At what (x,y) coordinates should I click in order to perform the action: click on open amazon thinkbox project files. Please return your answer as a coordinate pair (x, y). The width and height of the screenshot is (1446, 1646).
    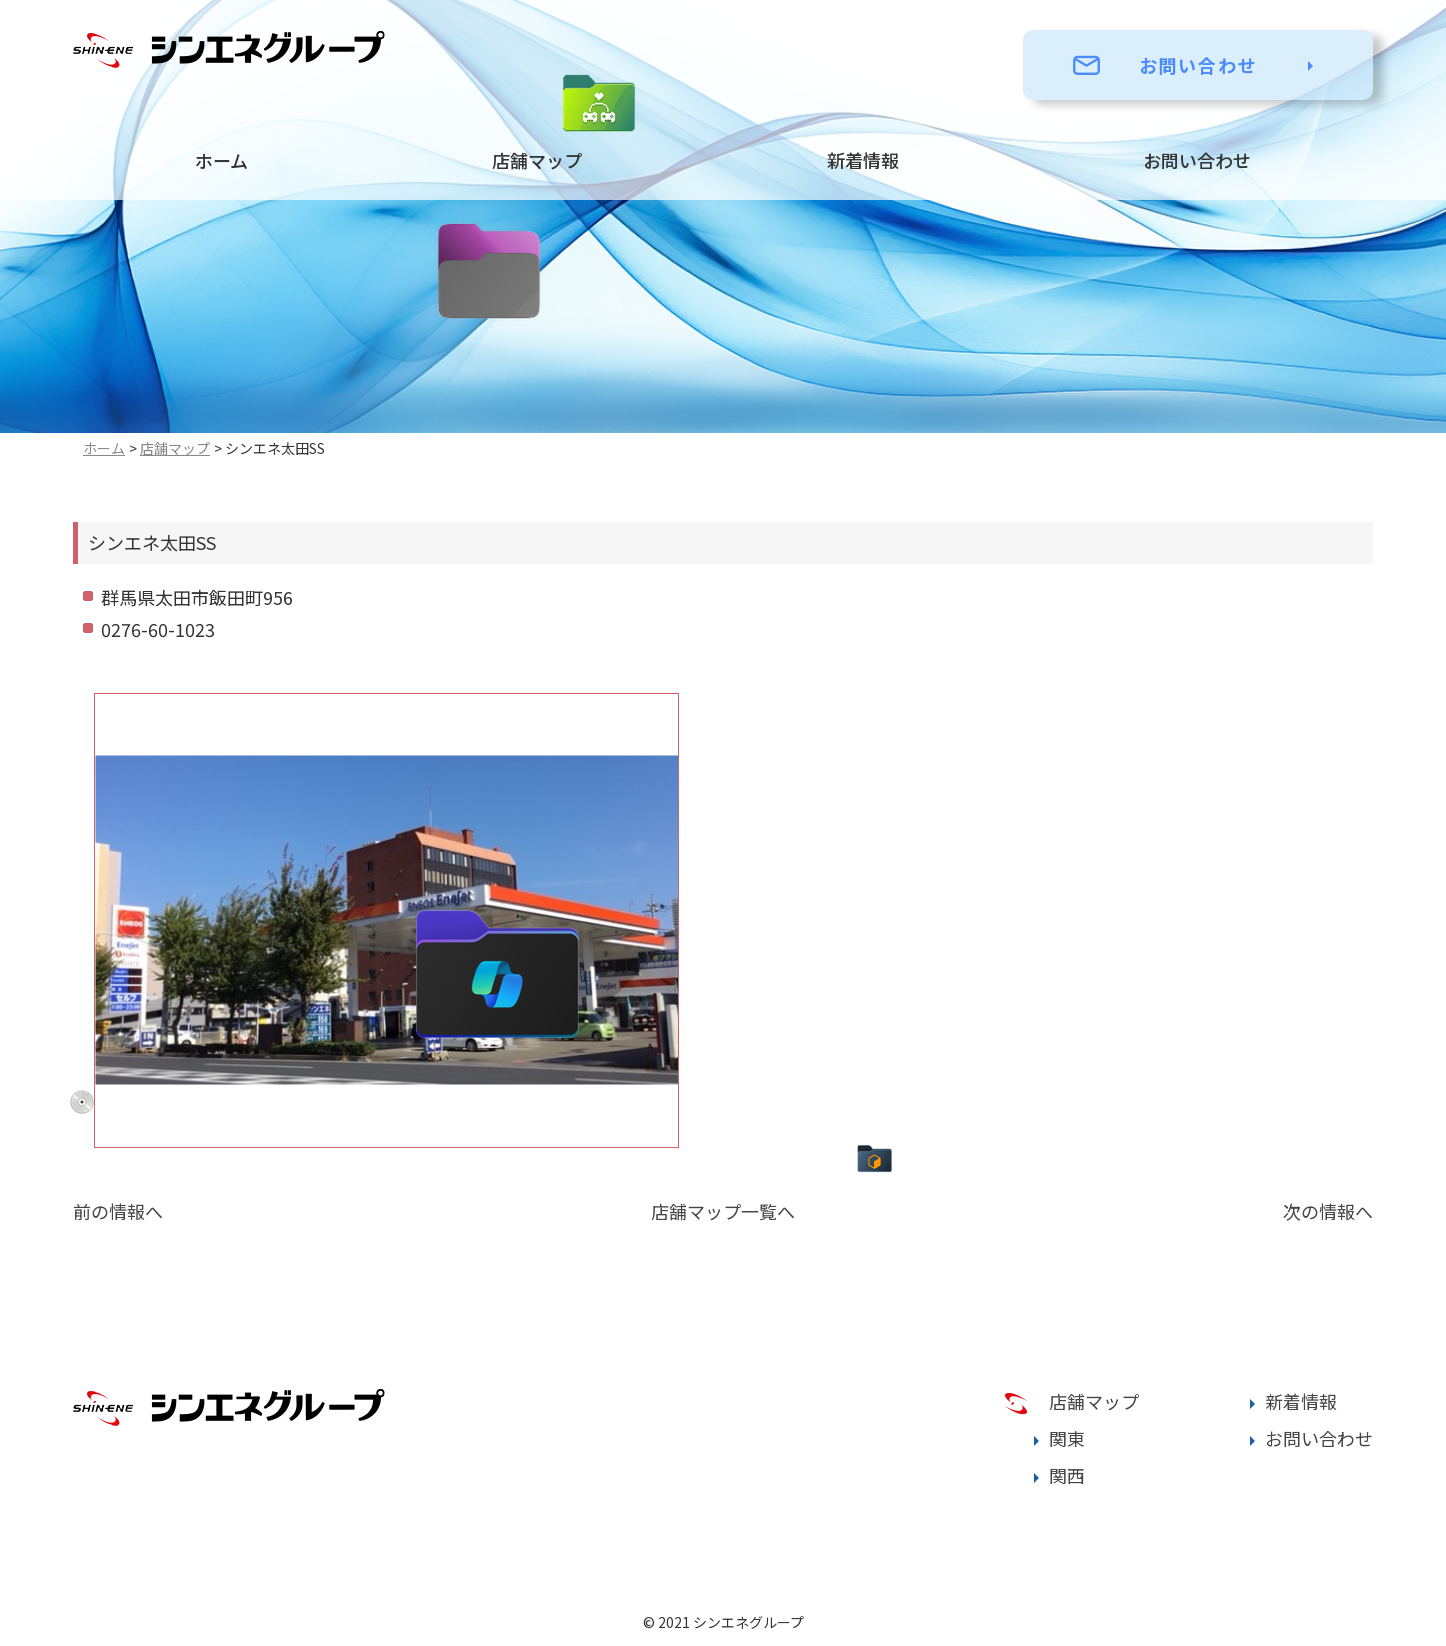
    Looking at the image, I should click on (874, 1159).